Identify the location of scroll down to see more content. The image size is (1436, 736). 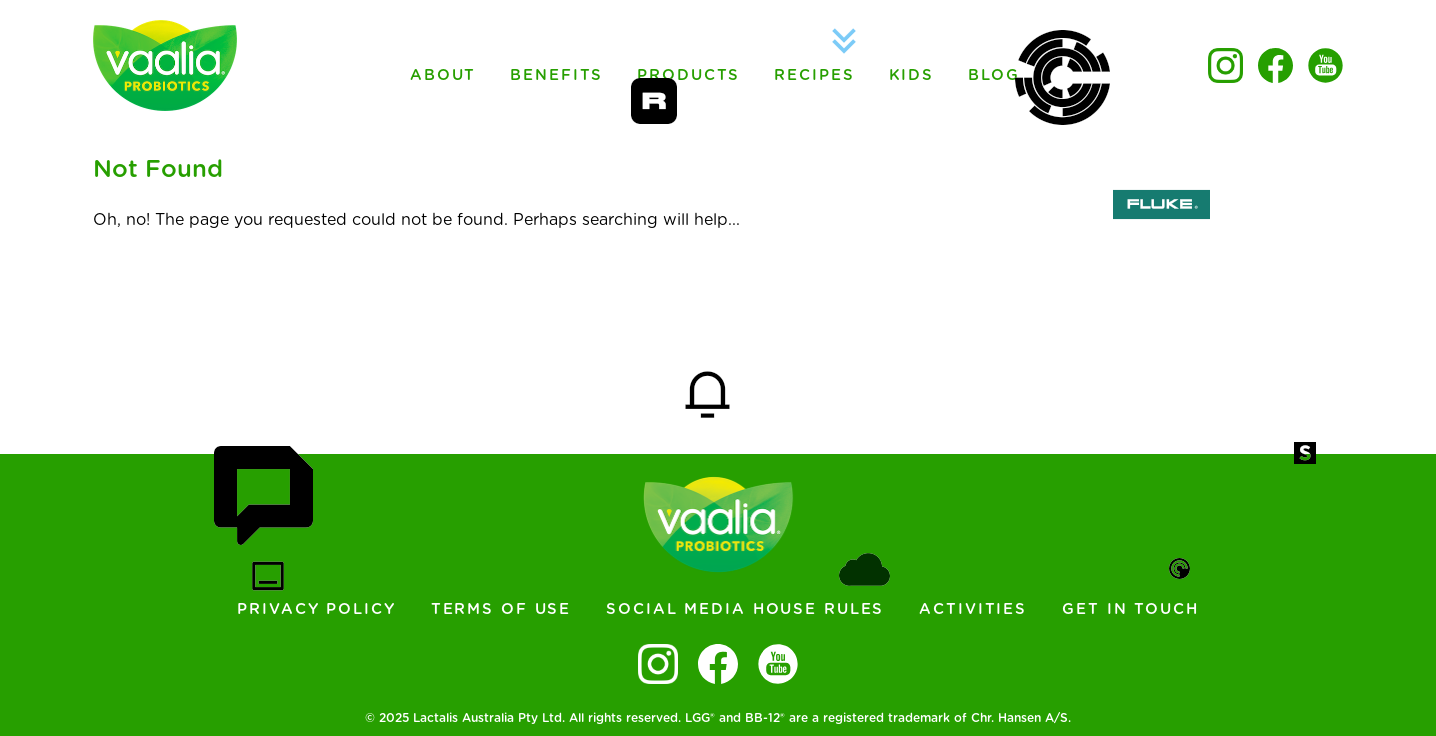
(844, 40).